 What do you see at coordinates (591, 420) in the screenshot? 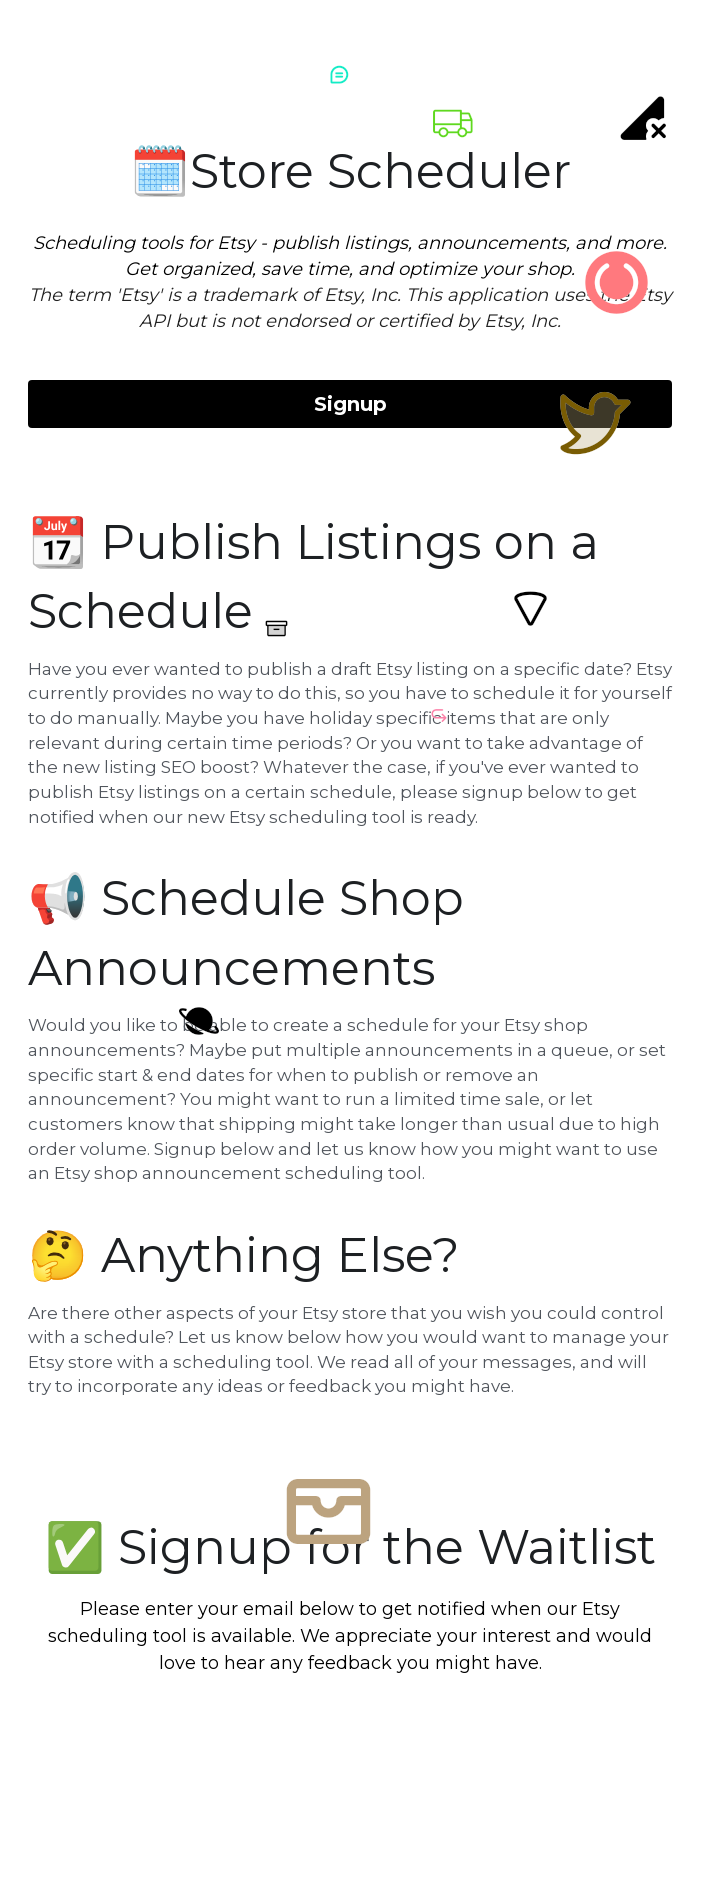
I see `share to twitter` at bounding box center [591, 420].